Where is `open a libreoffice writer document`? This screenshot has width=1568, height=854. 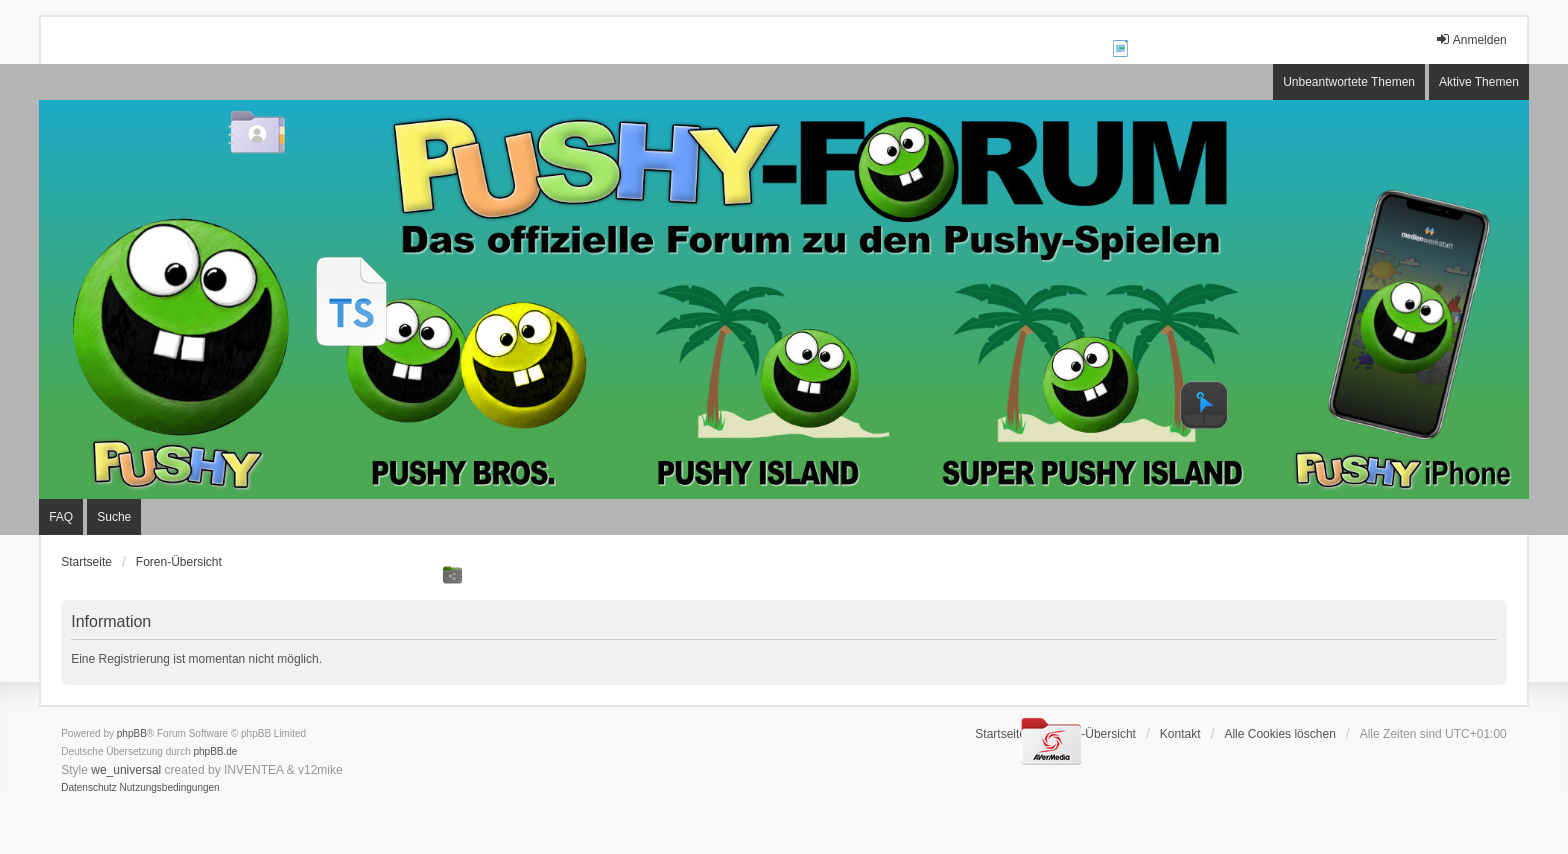
open a libreoffice writer document is located at coordinates (1120, 48).